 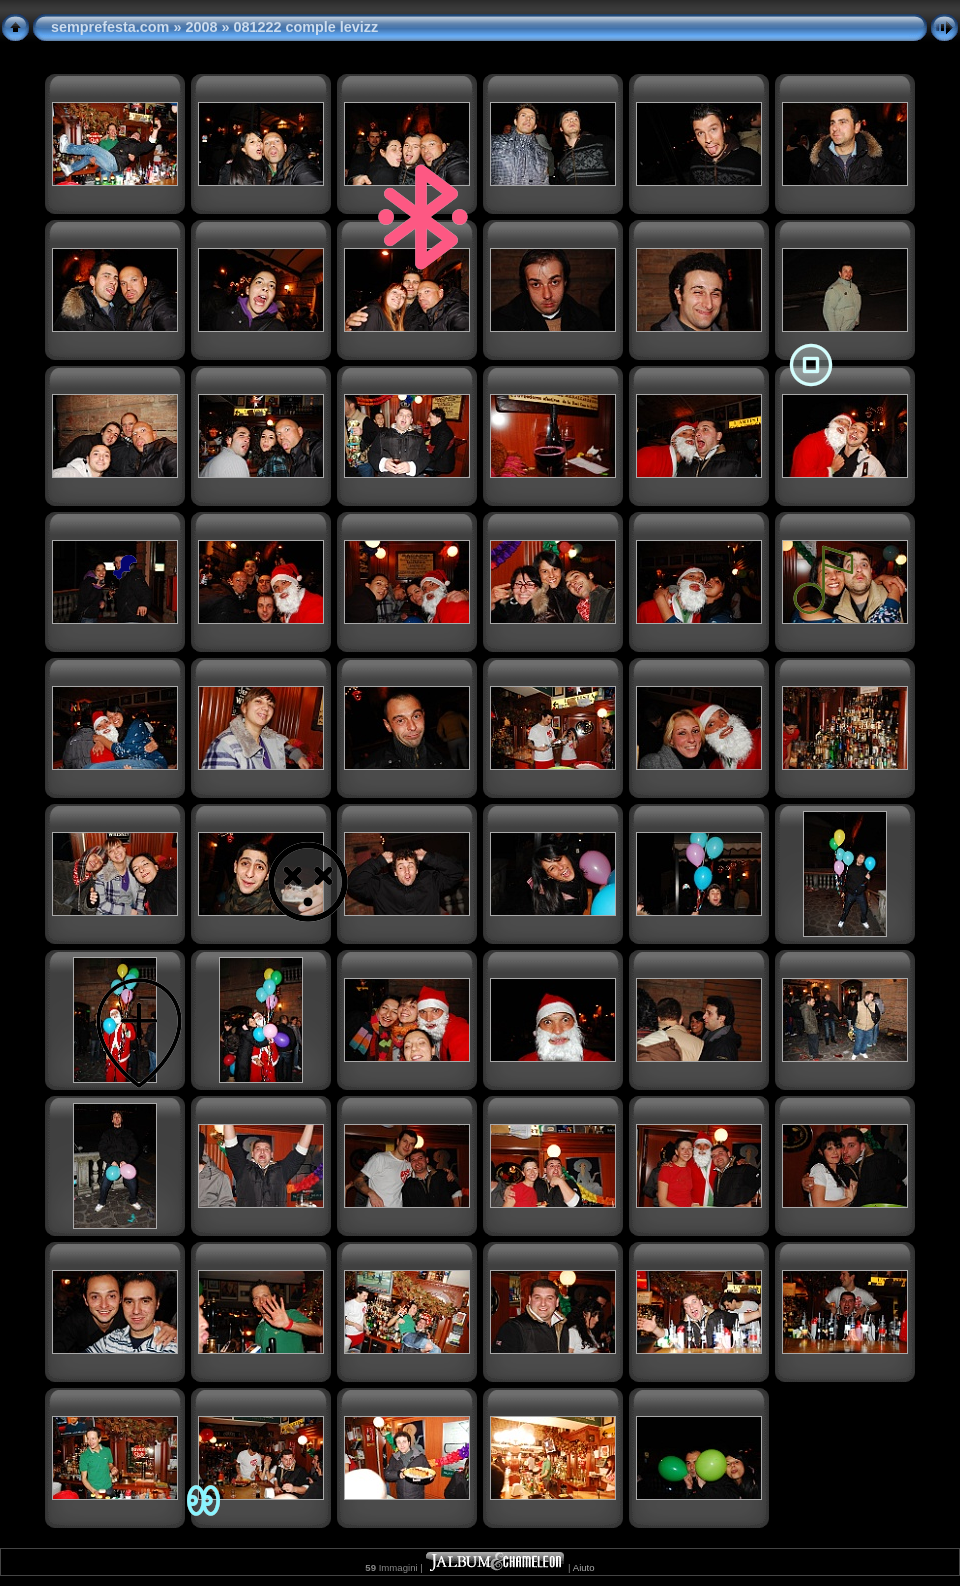 I want to click on access food or dining options, so click(x=125, y=567).